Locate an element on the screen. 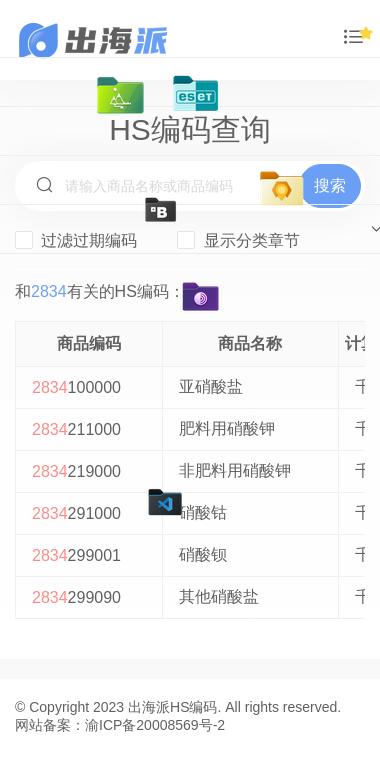 The image size is (380, 765). open microsoft dynamics 365 field service folder is located at coordinates (281, 189).